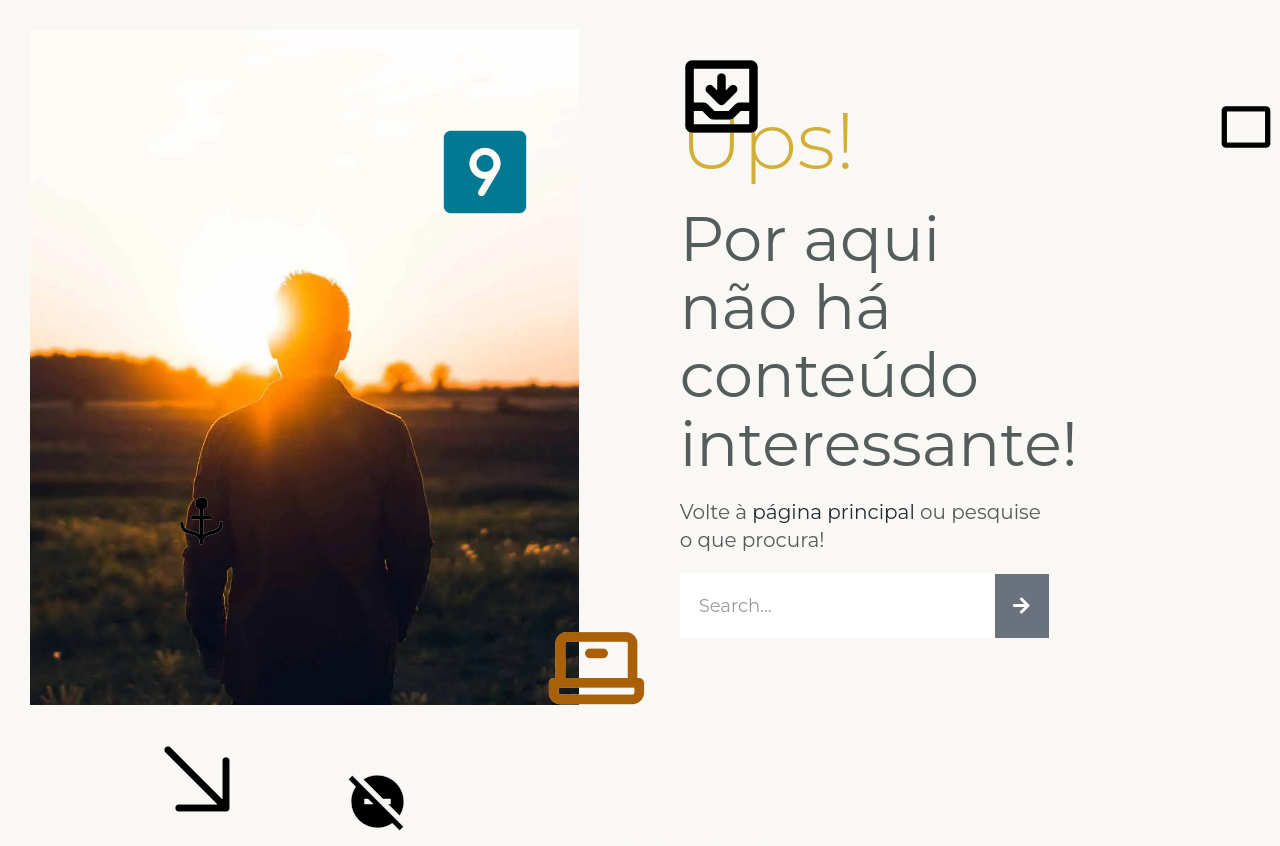  I want to click on do not disturb mode is disabled, so click(377, 801).